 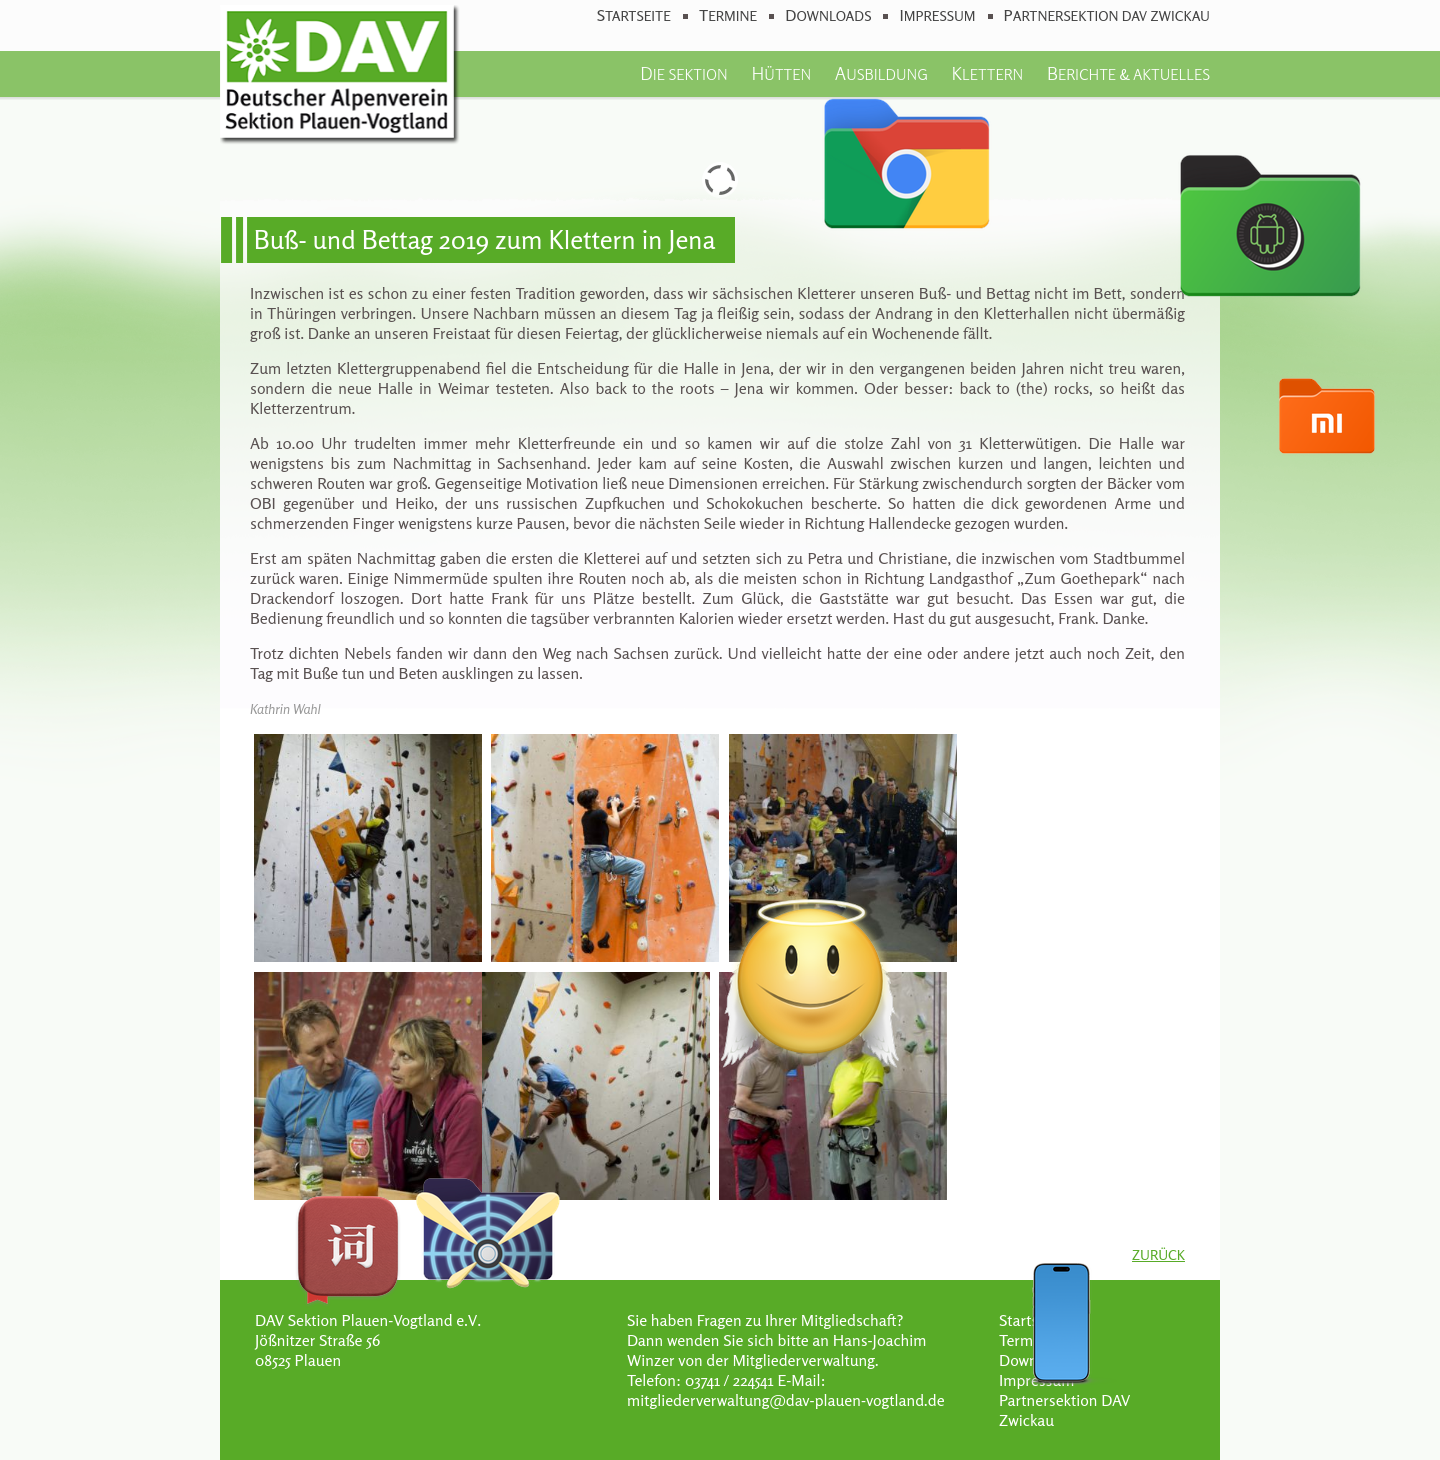 What do you see at coordinates (1326, 418) in the screenshot?
I see `open xiaomi-related files folder` at bounding box center [1326, 418].